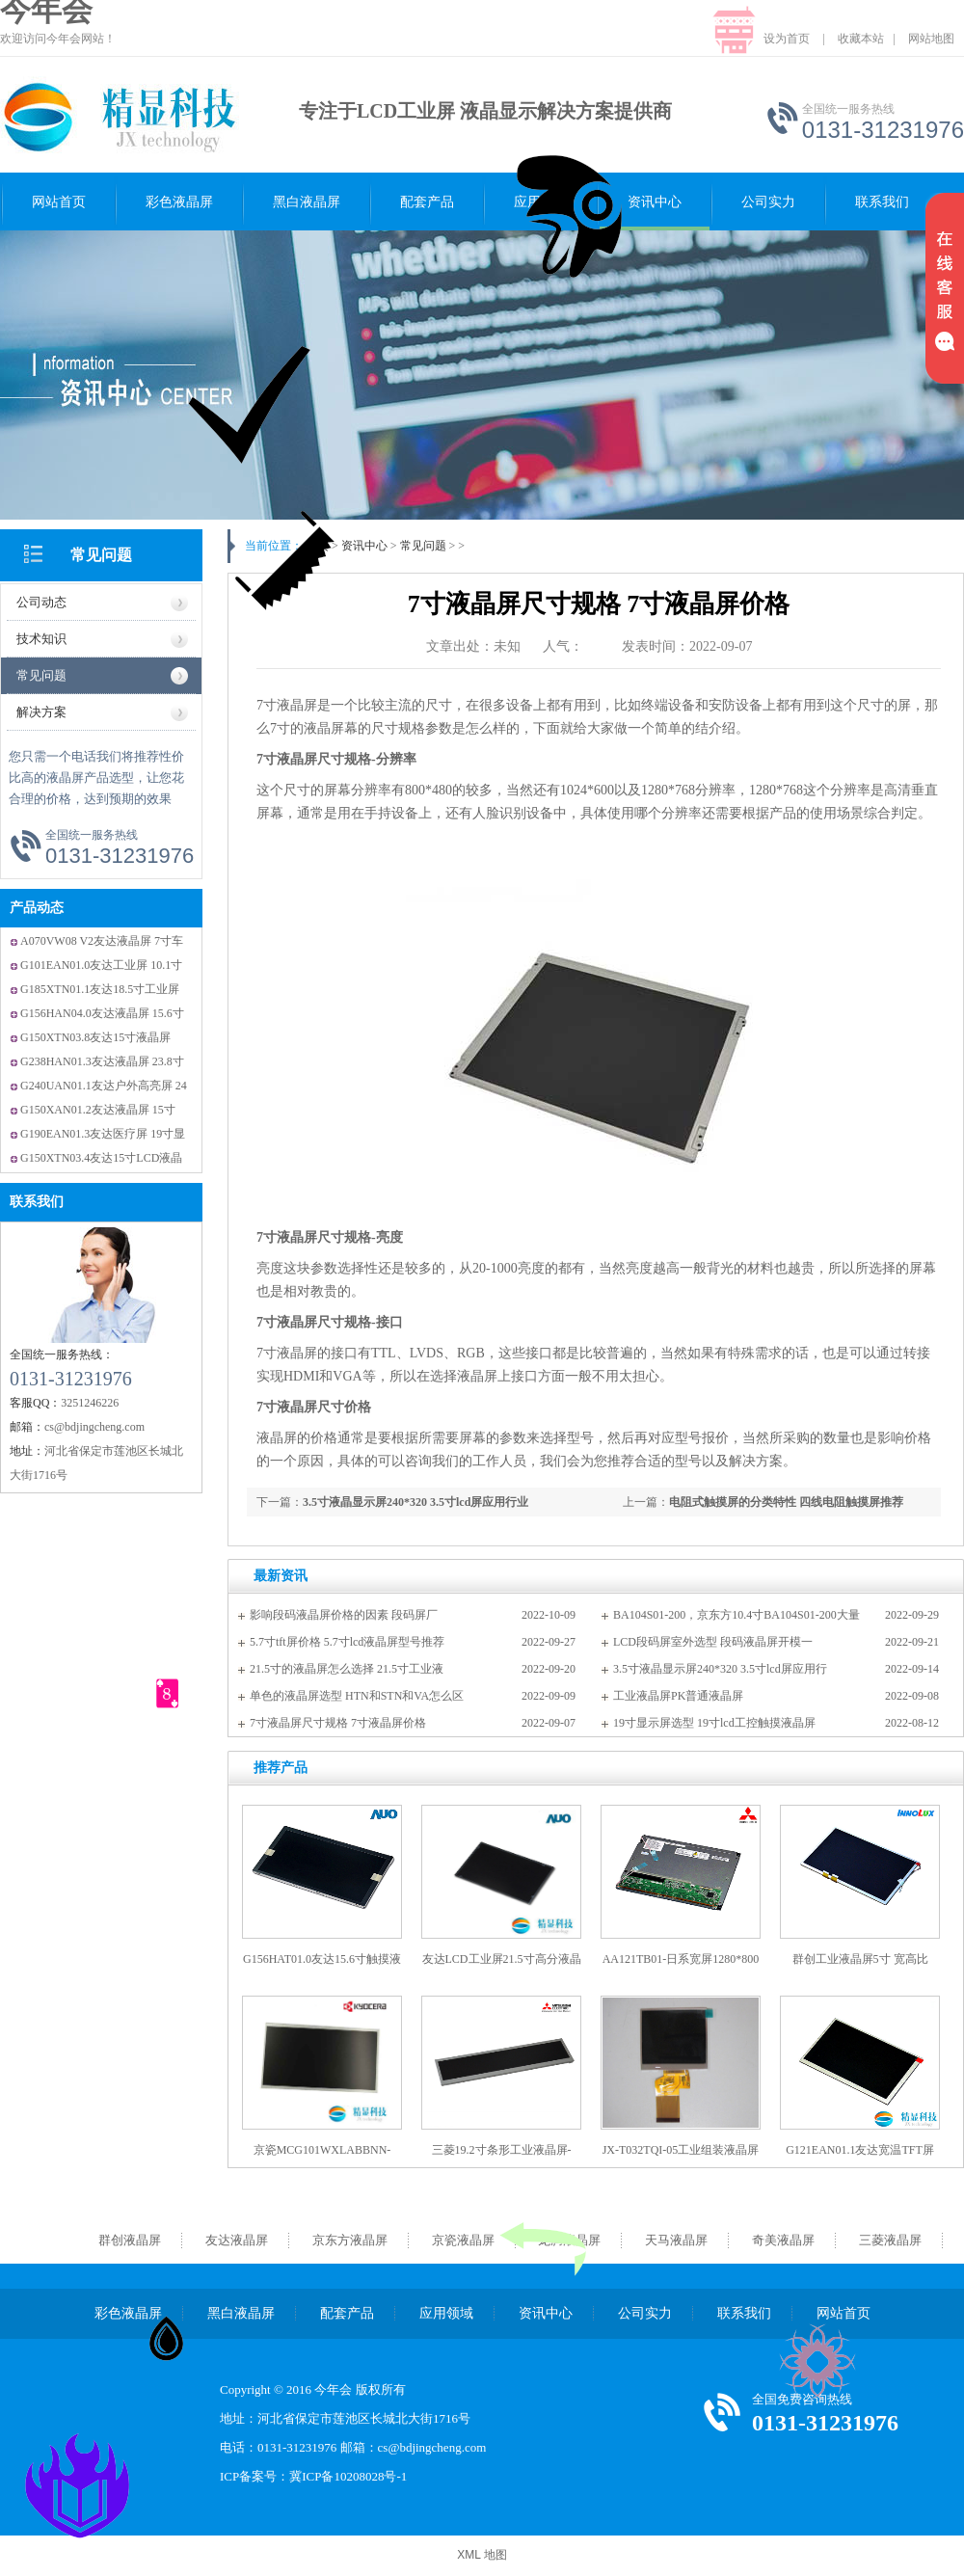 This screenshot has width=964, height=2576. Describe the element at coordinates (734, 29) in the screenshot. I see `access building or fortress in game` at that location.